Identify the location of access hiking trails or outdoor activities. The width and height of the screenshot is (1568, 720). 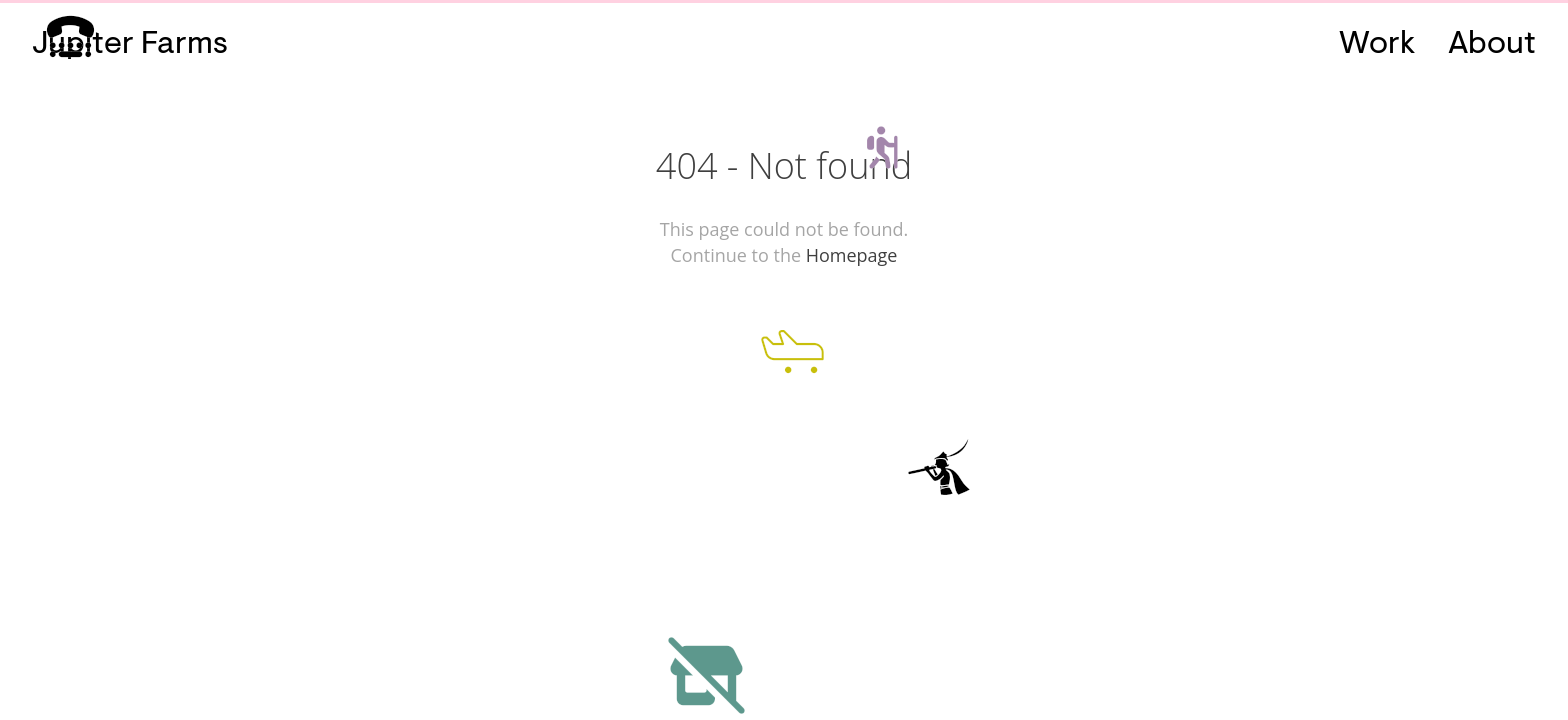
(883, 147).